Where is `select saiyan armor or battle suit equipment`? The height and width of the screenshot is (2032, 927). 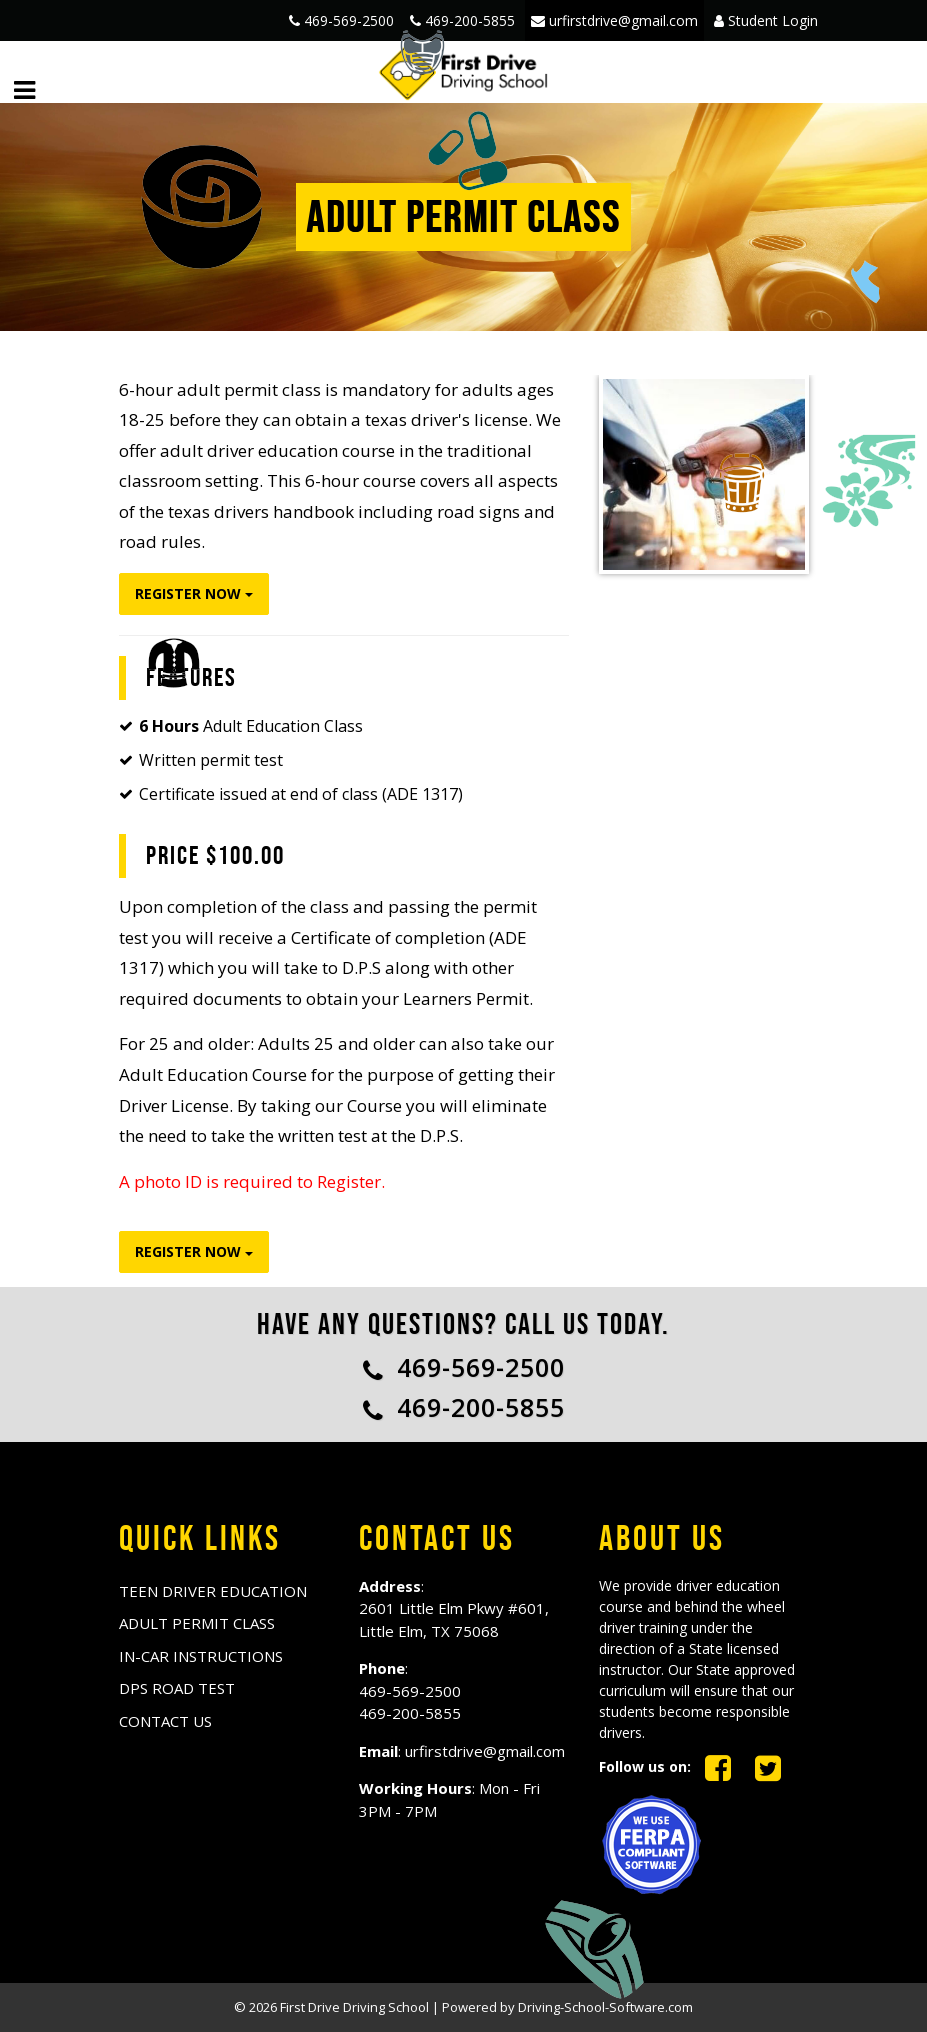
select saiyan armor or battle suit equipment is located at coordinates (422, 51).